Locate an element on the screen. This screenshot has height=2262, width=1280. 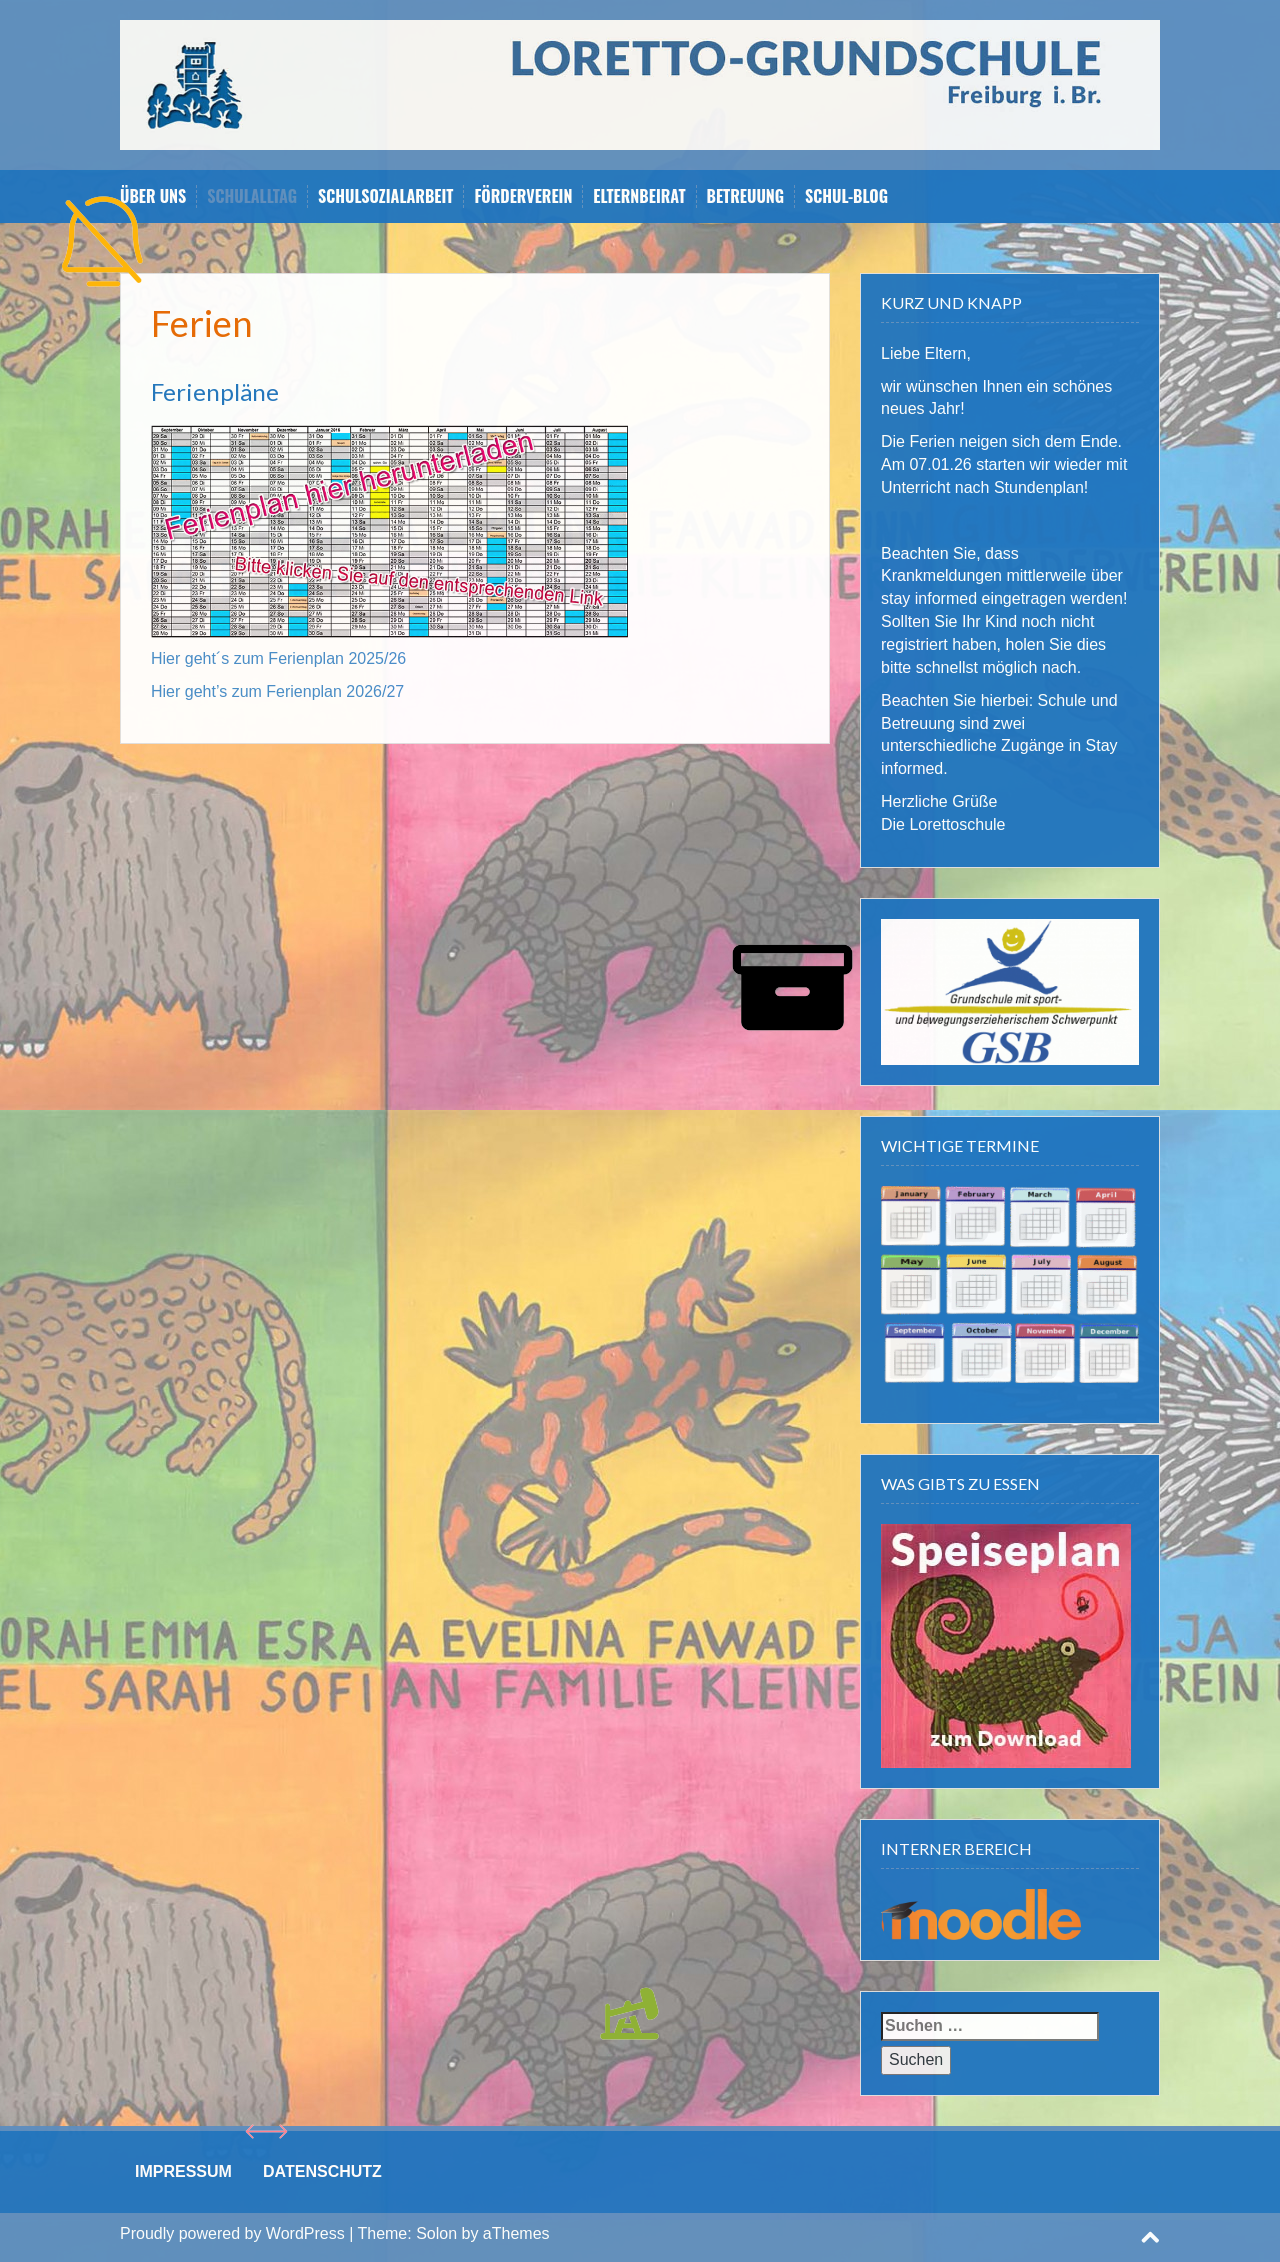
represents oil and gas industry or energy sector is located at coordinates (629, 2013).